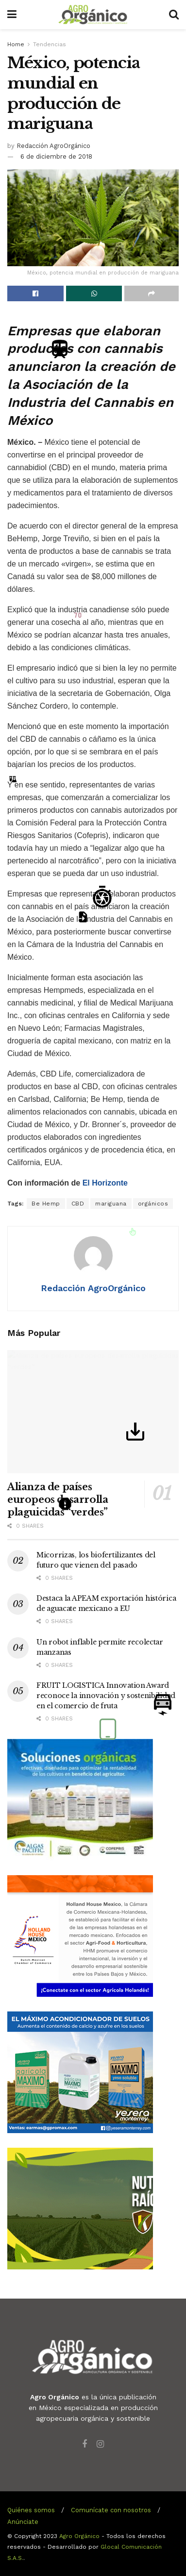 The height and width of the screenshot is (2576, 186). I want to click on download file to device, so click(135, 1431).